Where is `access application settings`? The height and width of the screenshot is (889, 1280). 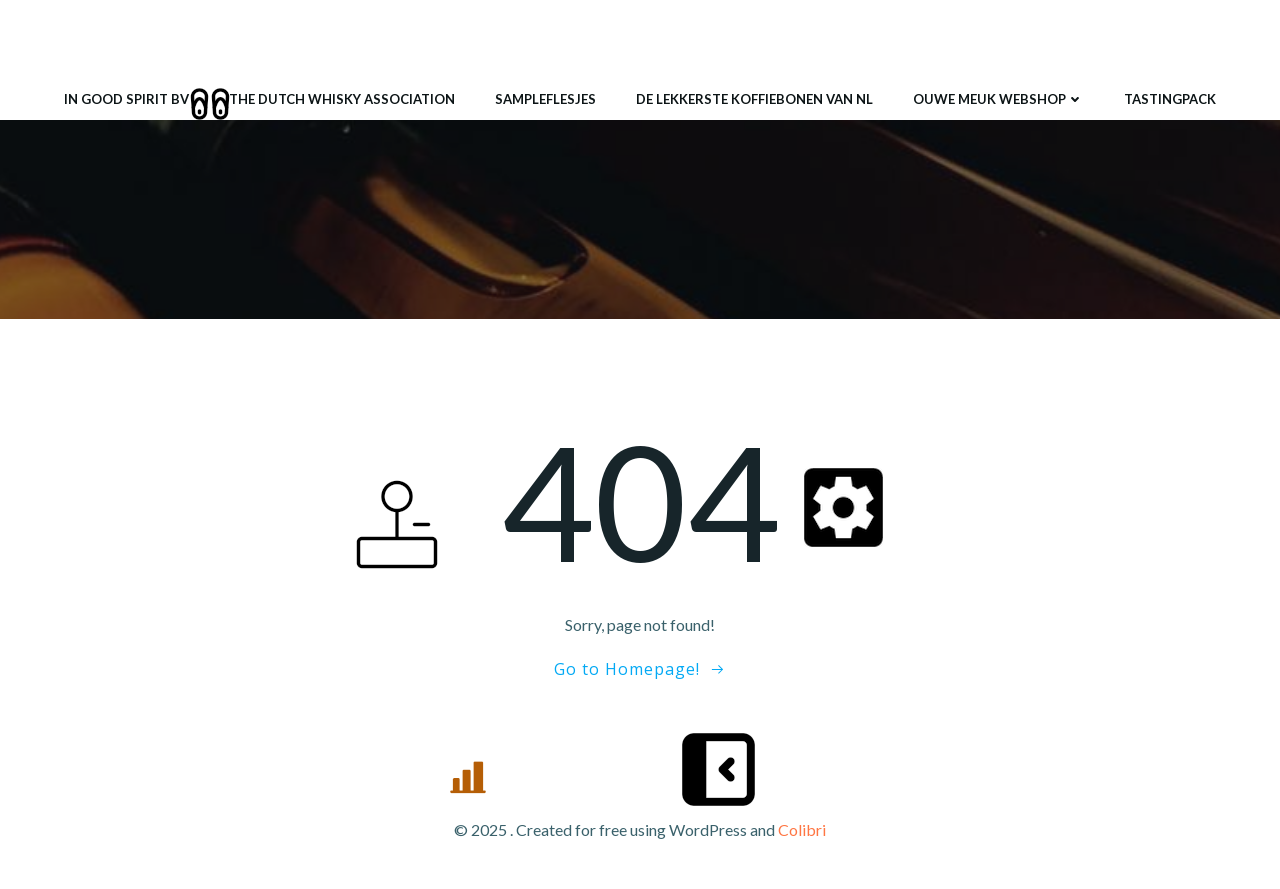 access application settings is located at coordinates (843, 507).